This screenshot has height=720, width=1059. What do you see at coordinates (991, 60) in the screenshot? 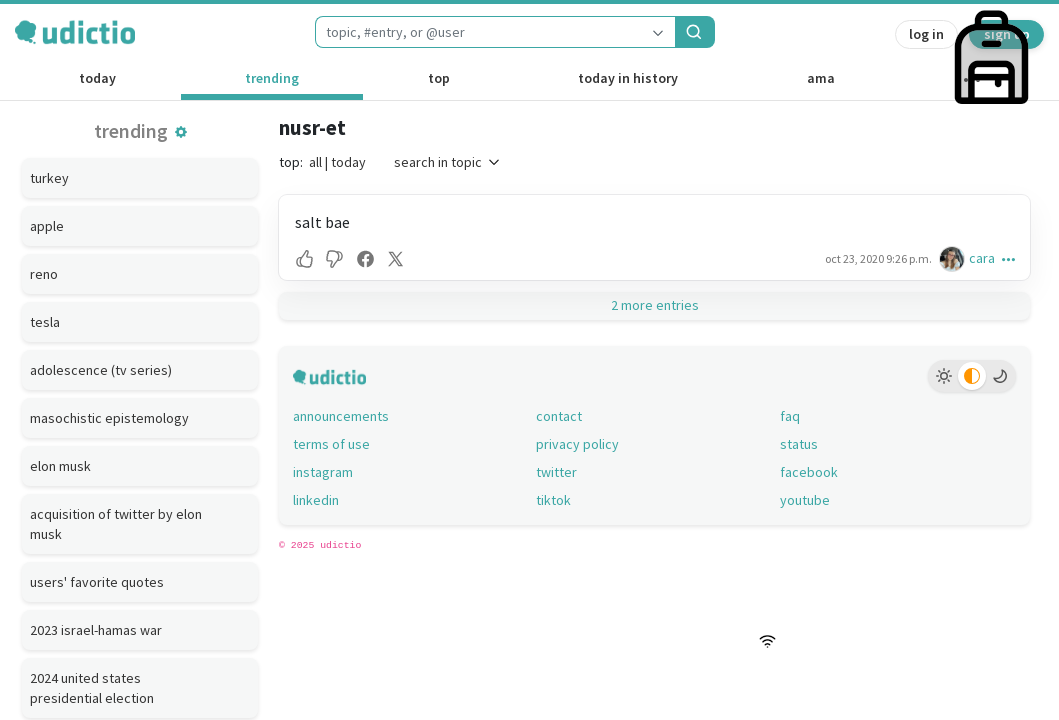
I see `access your saved items or inventory` at bounding box center [991, 60].